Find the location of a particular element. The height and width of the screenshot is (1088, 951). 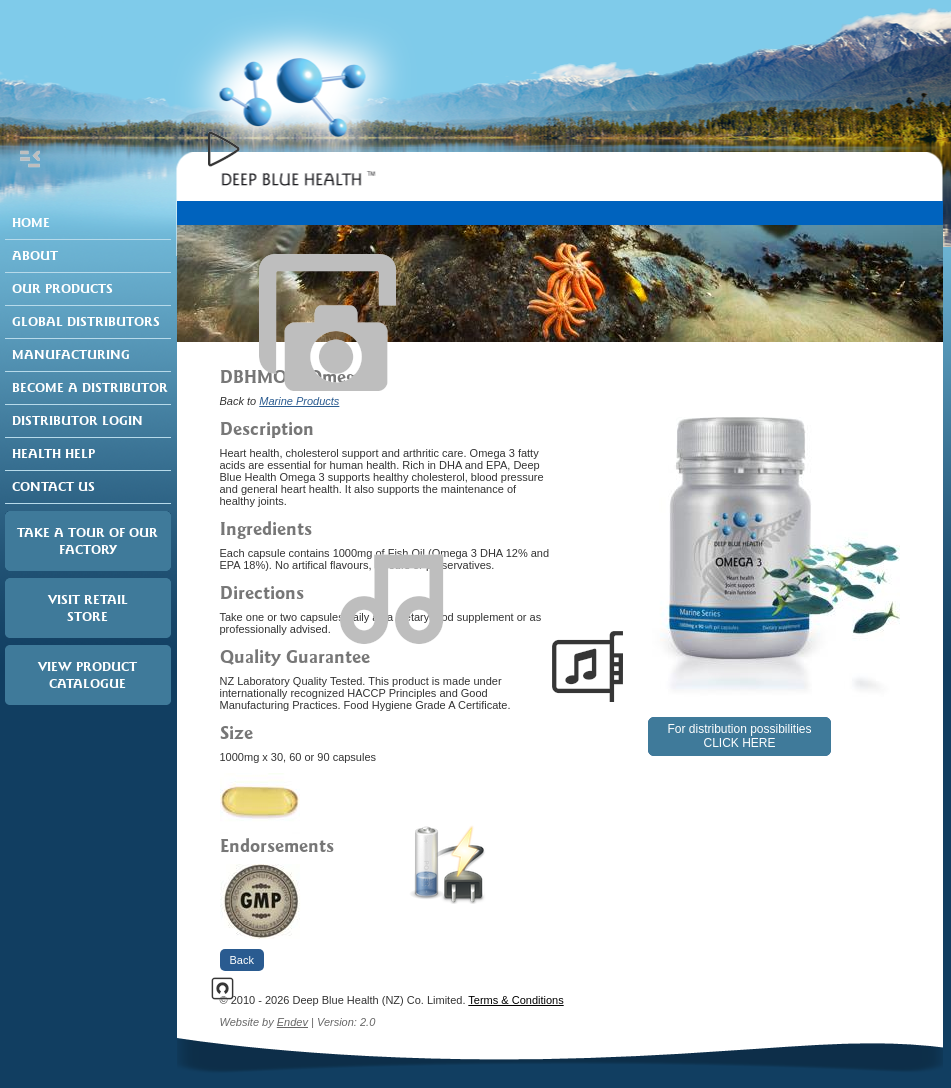

take a screenshot is located at coordinates (327, 322).